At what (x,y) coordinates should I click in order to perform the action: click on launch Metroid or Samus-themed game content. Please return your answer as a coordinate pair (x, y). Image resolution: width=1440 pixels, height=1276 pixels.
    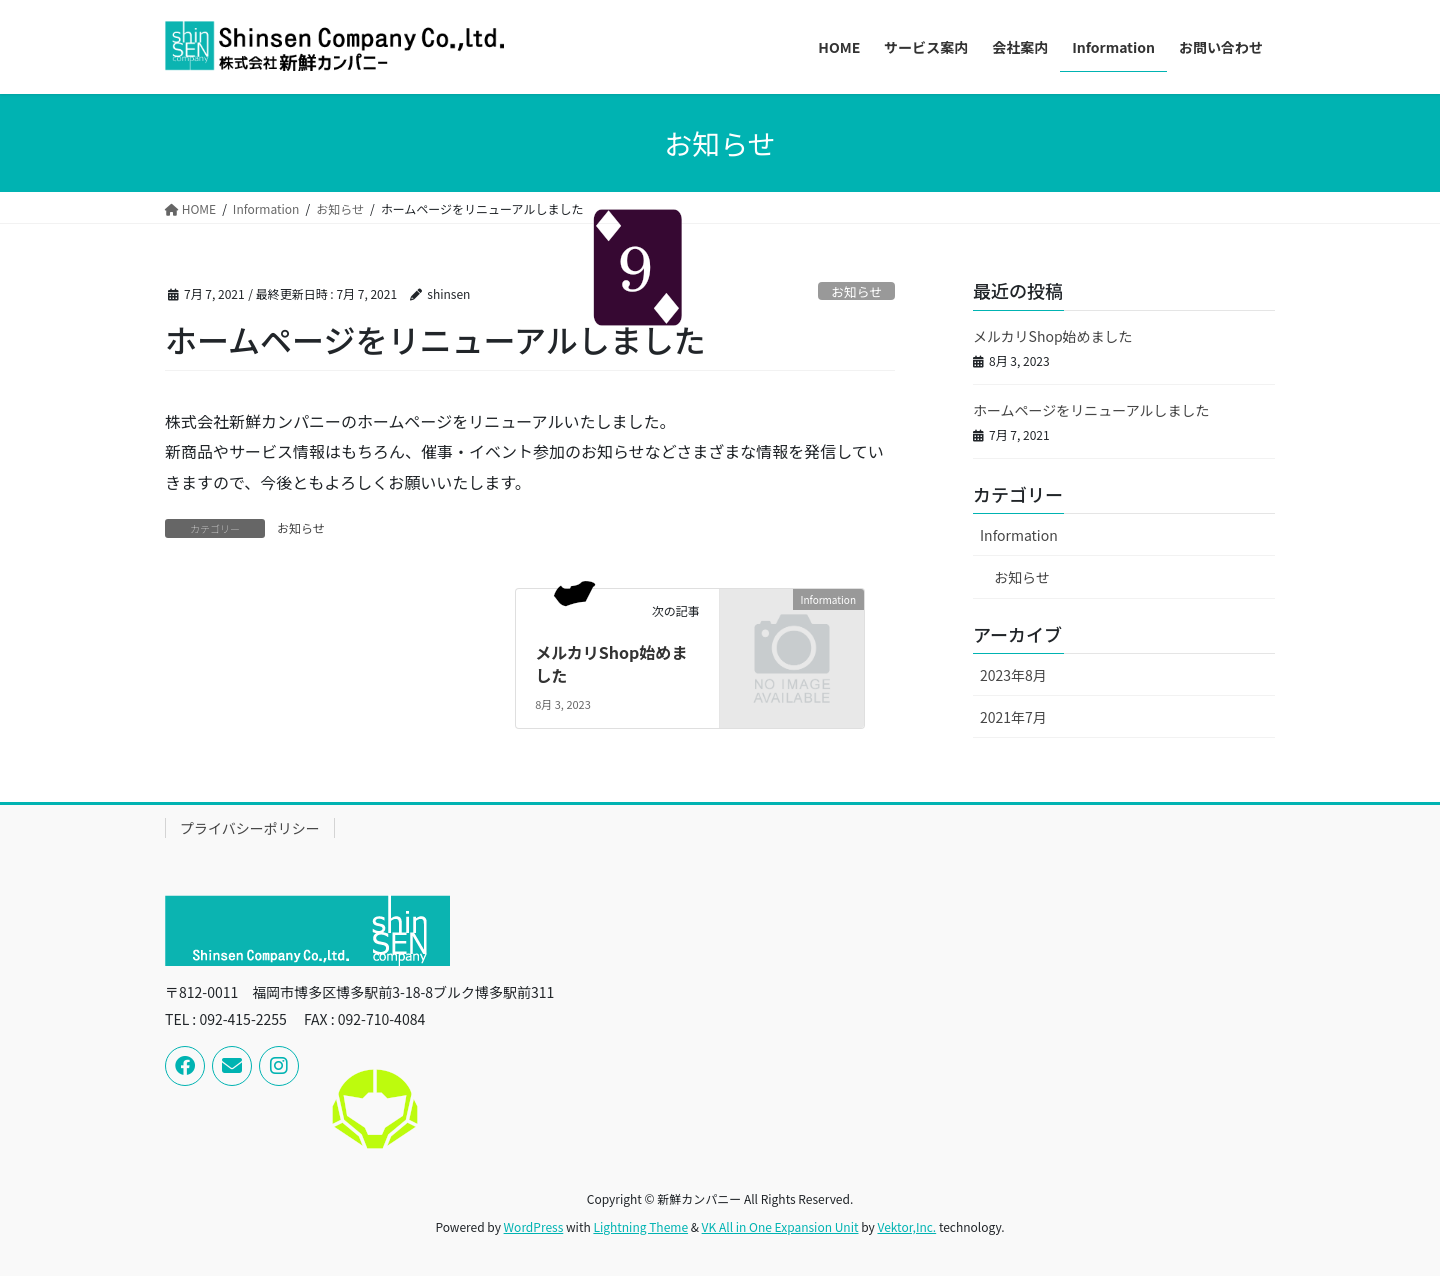
    Looking at the image, I should click on (375, 1109).